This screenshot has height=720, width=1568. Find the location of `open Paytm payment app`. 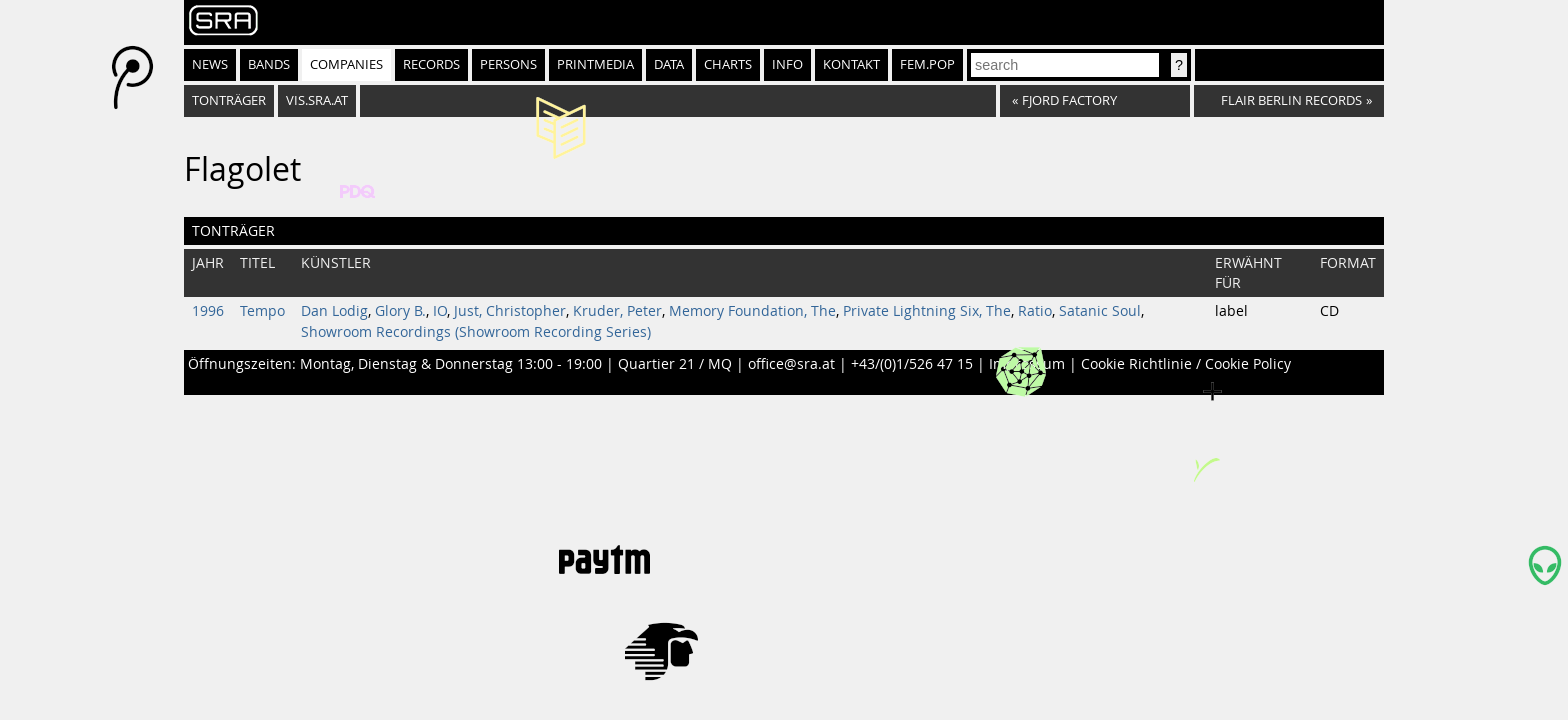

open Paytm payment app is located at coordinates (604, 559).